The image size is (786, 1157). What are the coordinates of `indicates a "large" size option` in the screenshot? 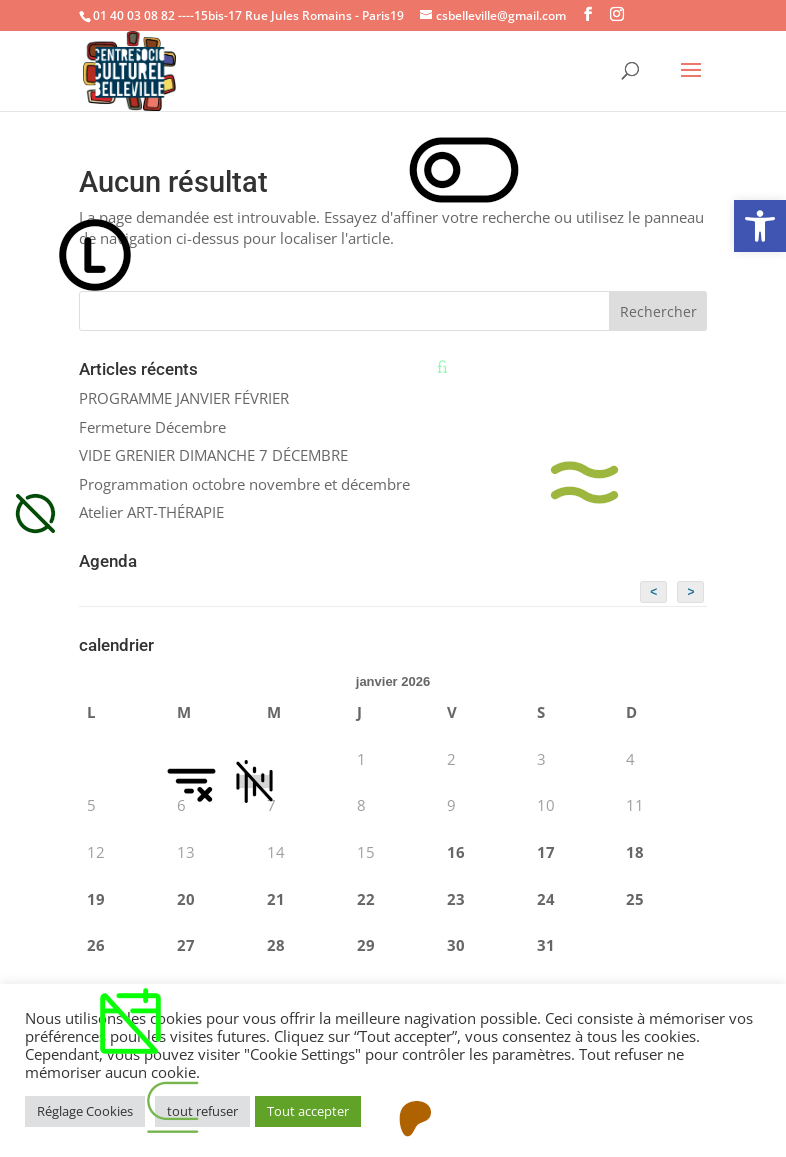 It's located at (95, 255).